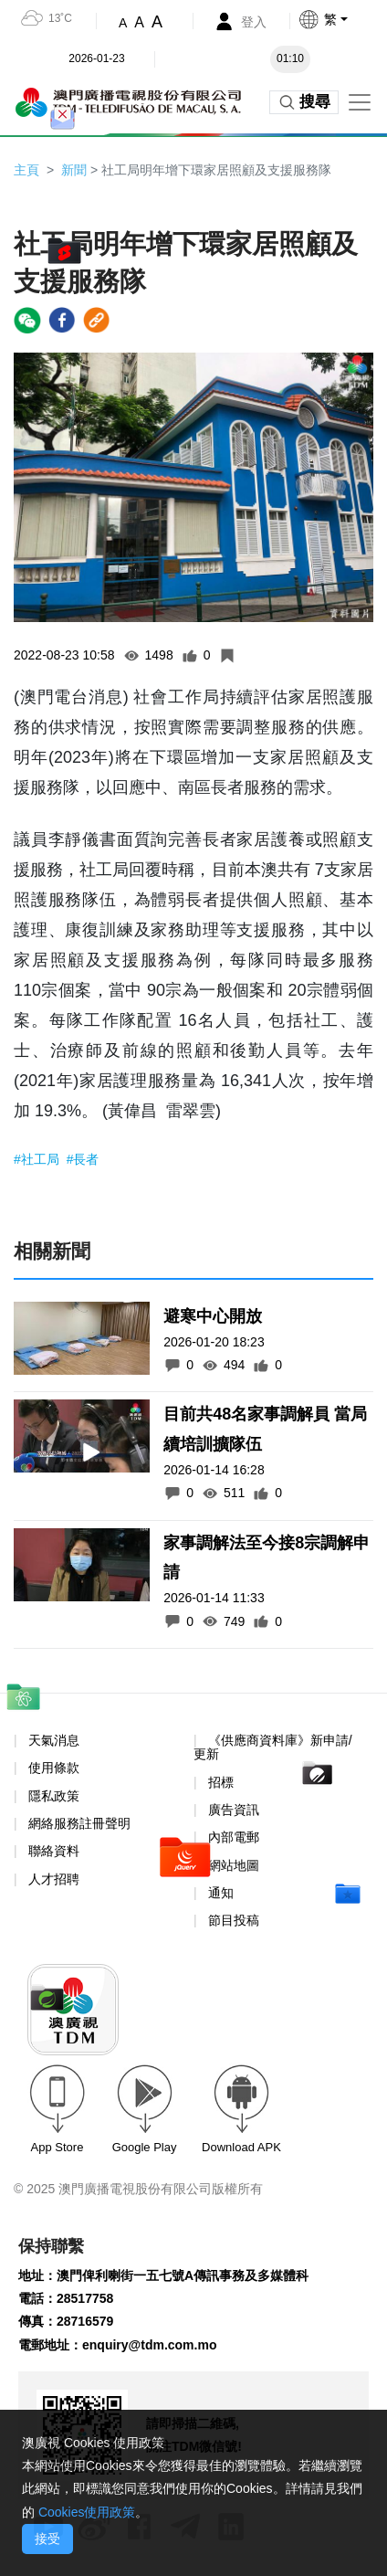 The height and width of the screenshot is (2576, 387). I want to click on folder containing jQuery library files, so click(184, 1858).